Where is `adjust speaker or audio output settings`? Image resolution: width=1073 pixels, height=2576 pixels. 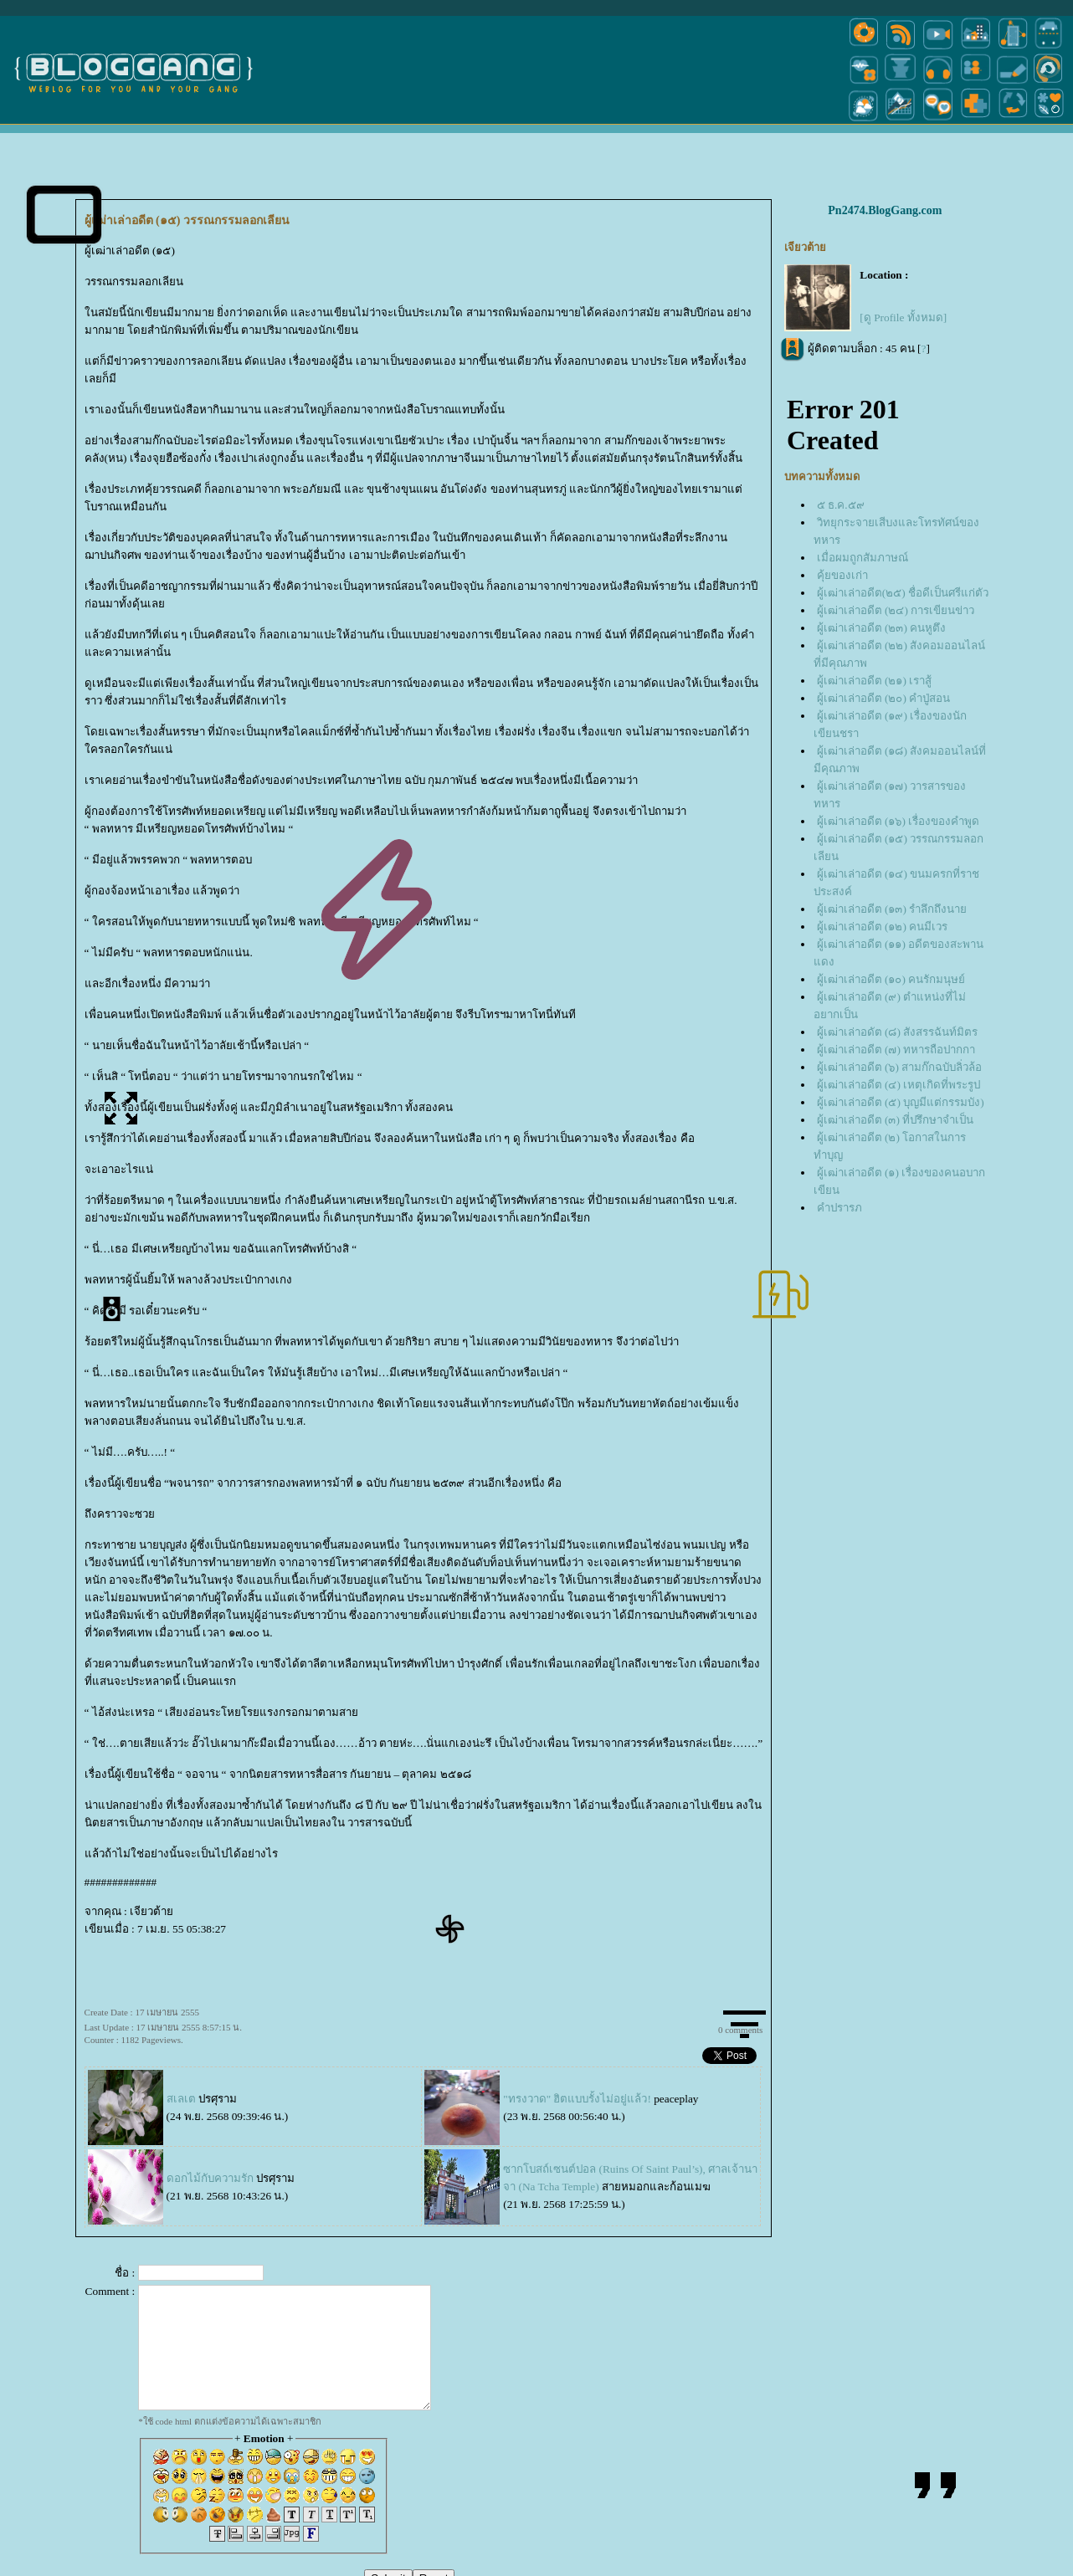
adjust speaker or audio output settings is located at coordinates (111, 1308).